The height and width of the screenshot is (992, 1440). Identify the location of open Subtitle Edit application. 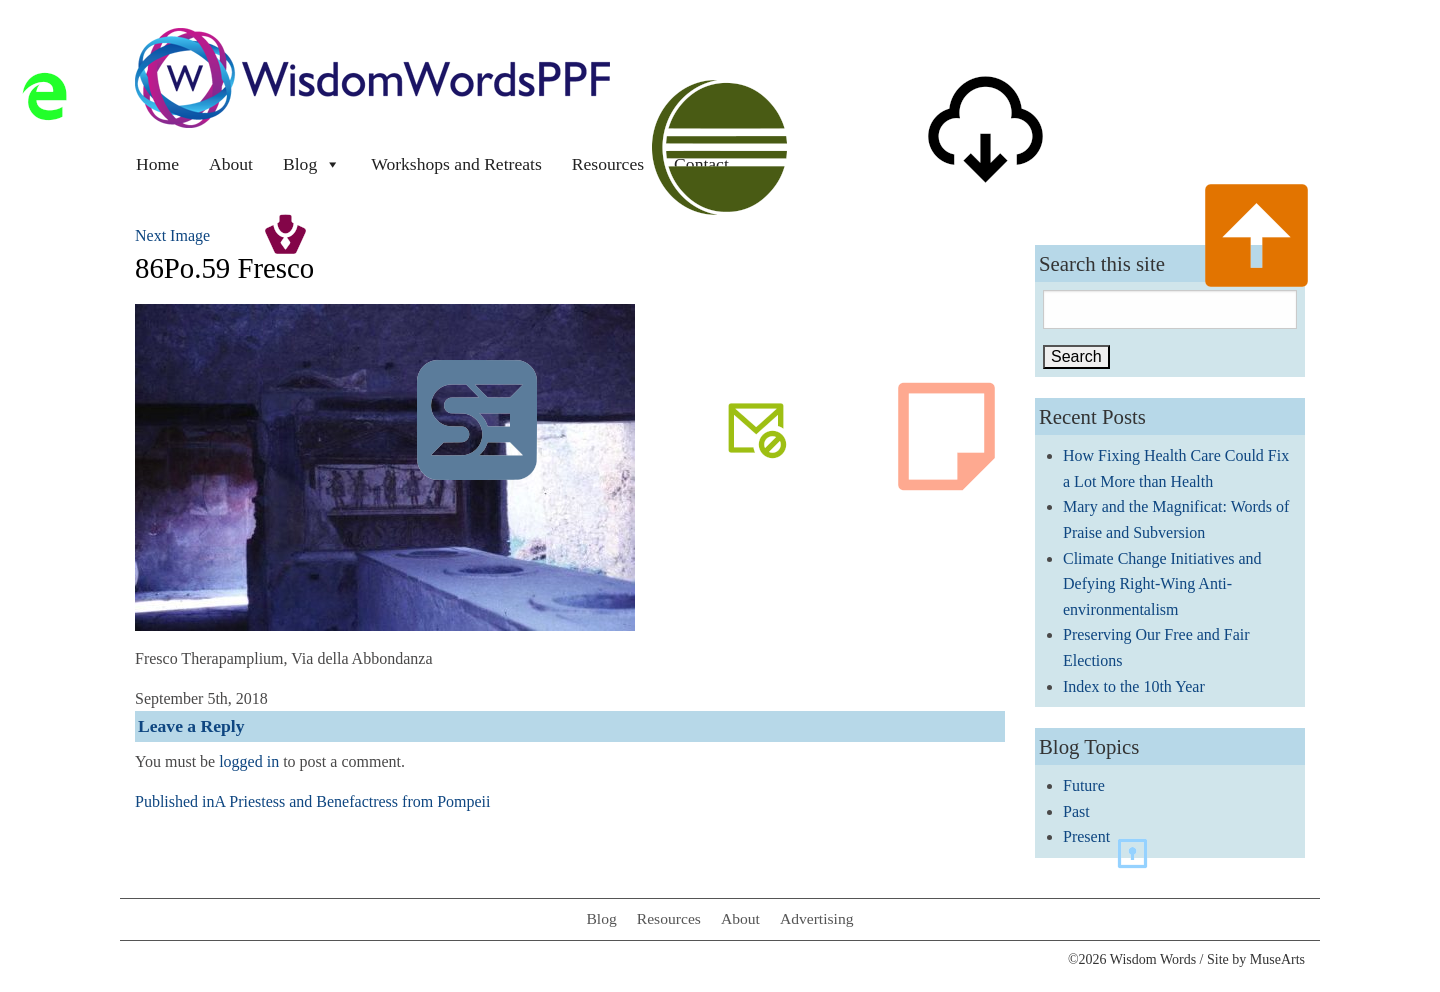
(477, 420).